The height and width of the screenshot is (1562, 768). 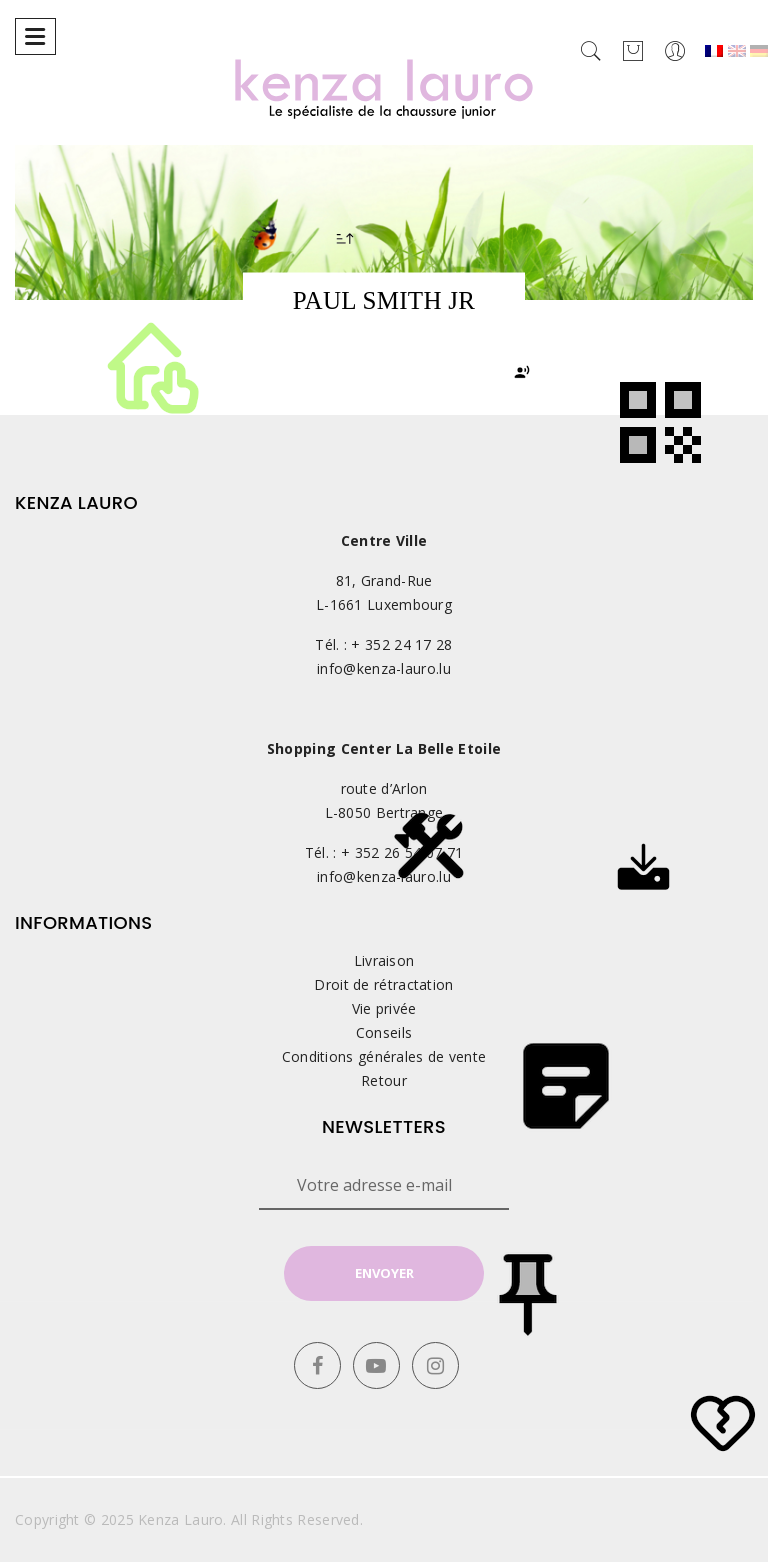 I want to click on indicates page or feature under construction, so click(x=429, y=847).